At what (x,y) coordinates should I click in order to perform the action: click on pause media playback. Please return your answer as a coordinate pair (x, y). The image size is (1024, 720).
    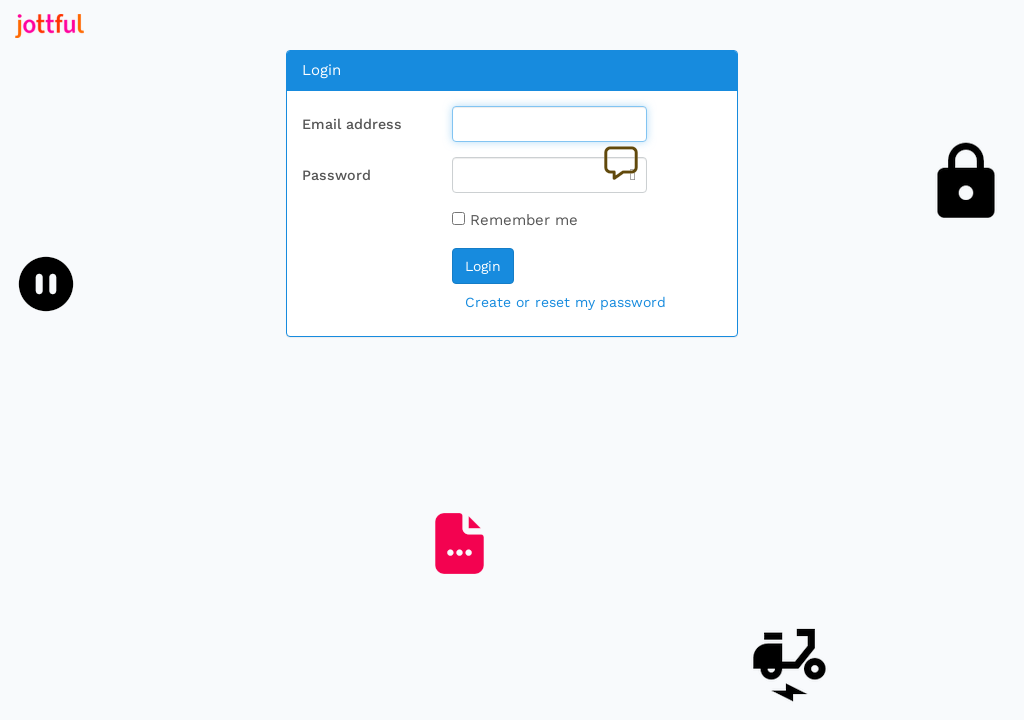
    Looking at the image, I should click on (46, 284).